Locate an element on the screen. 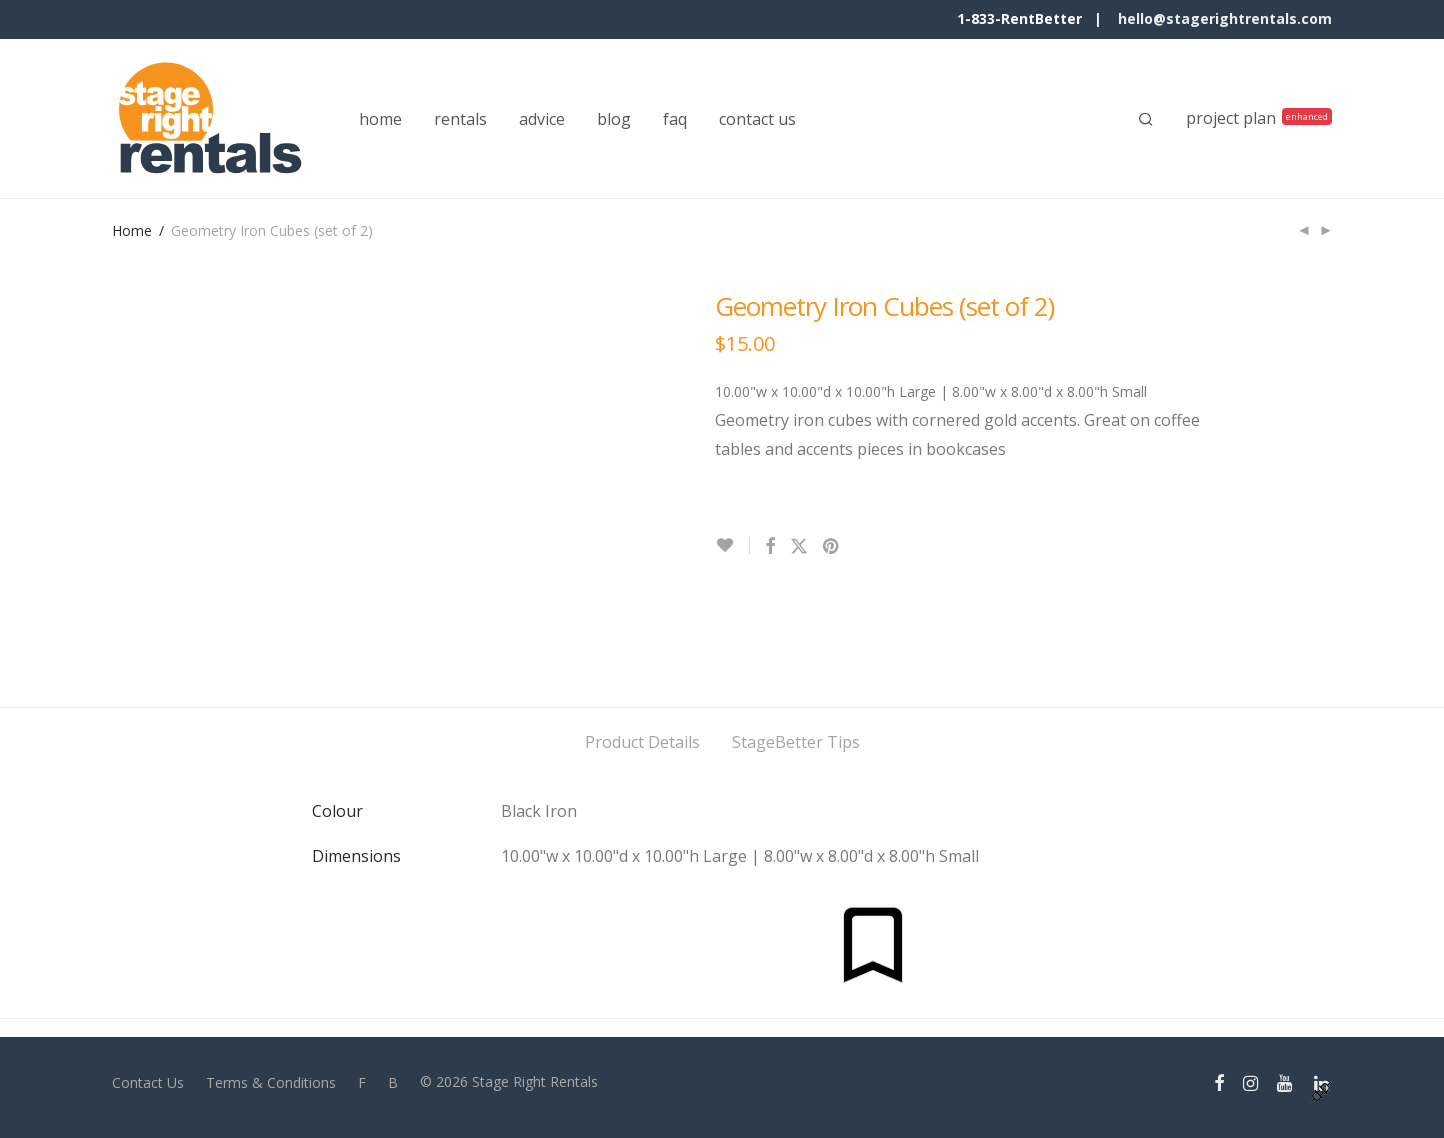 Image resolution: width=1444 pixels, height=1138 pixels. save this item for later is located at coordinates (873, 945).